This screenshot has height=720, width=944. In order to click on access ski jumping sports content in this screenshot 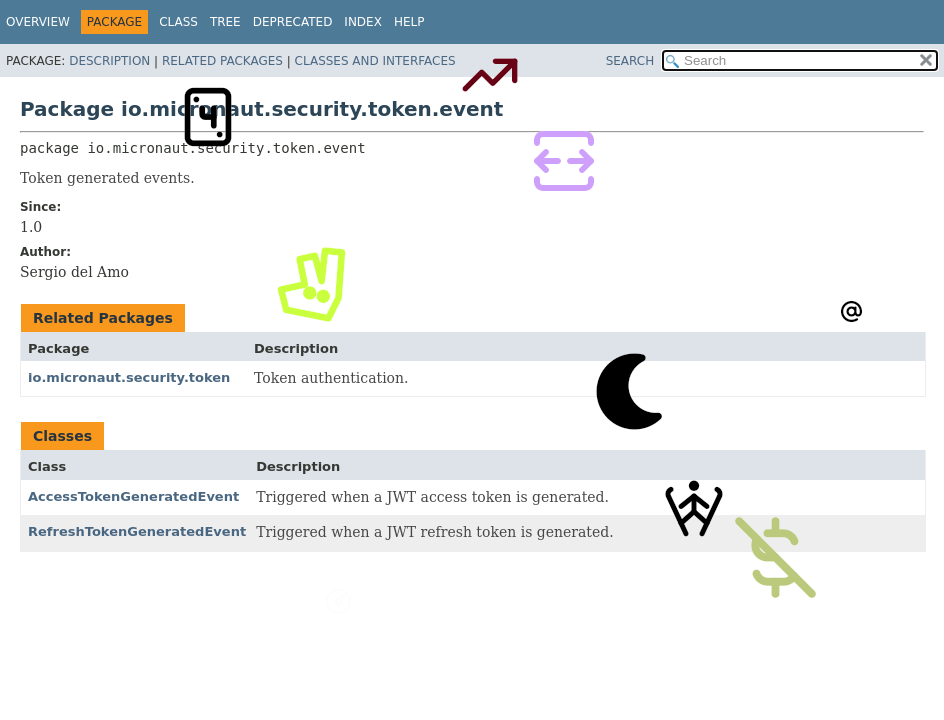, I will do `click(694, 509)`.